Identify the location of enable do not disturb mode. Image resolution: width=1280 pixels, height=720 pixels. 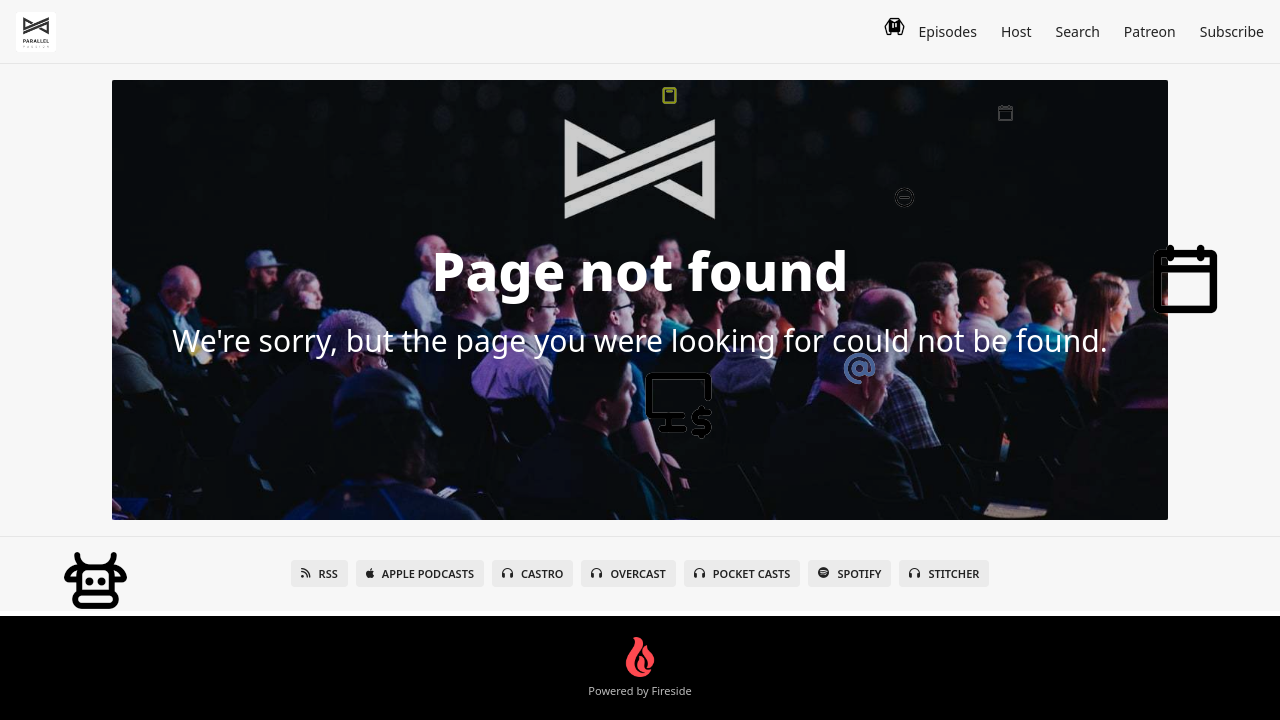
(904, 197).